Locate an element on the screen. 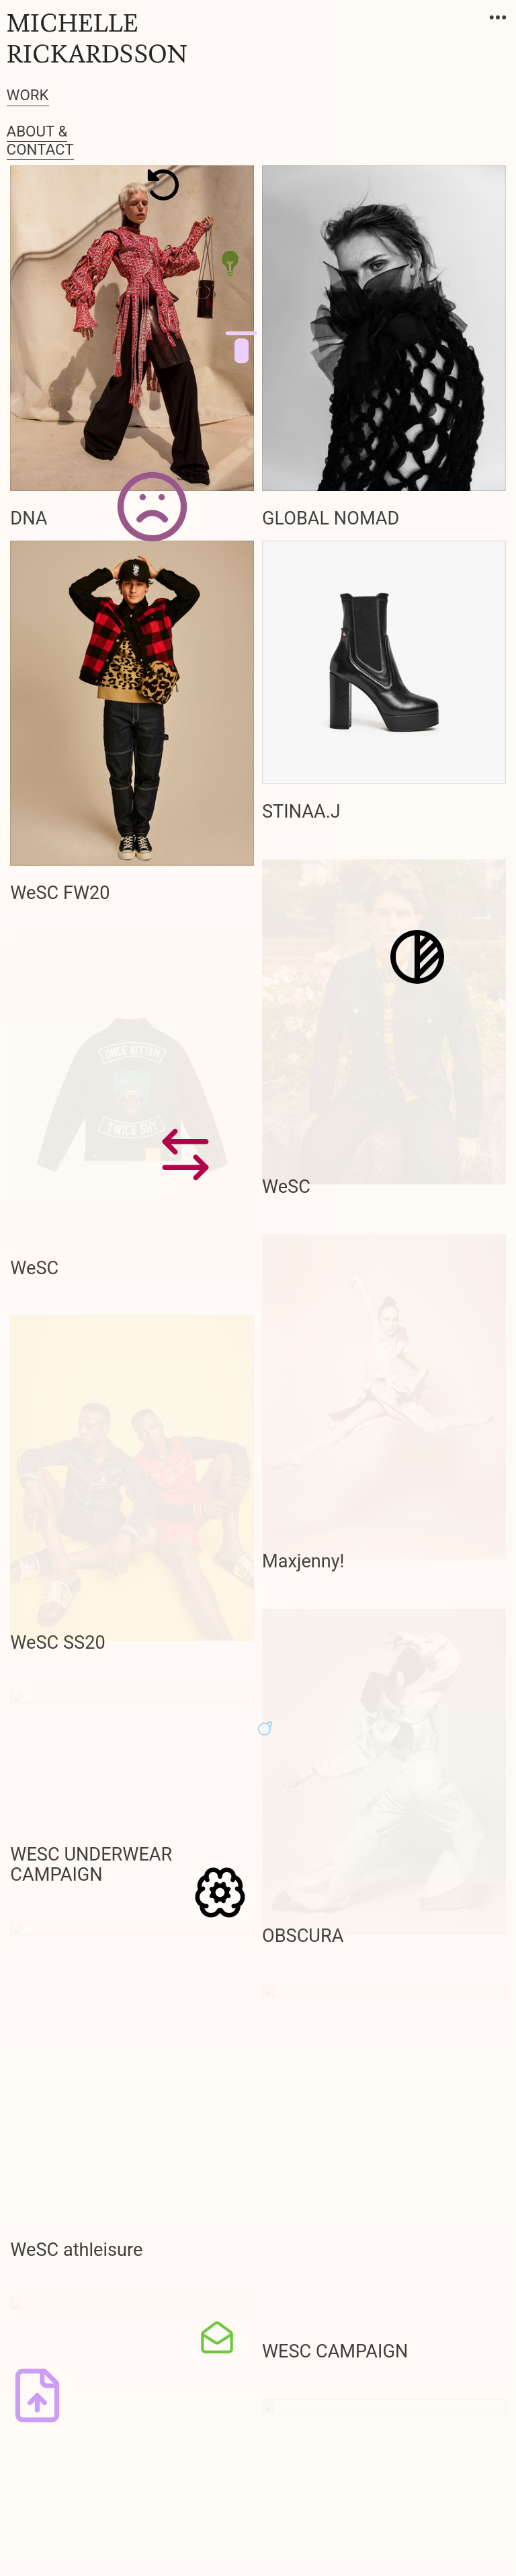 This screenshot has height=2576, width=516. view an opened or read email message is located at coordinates (217, 2337).